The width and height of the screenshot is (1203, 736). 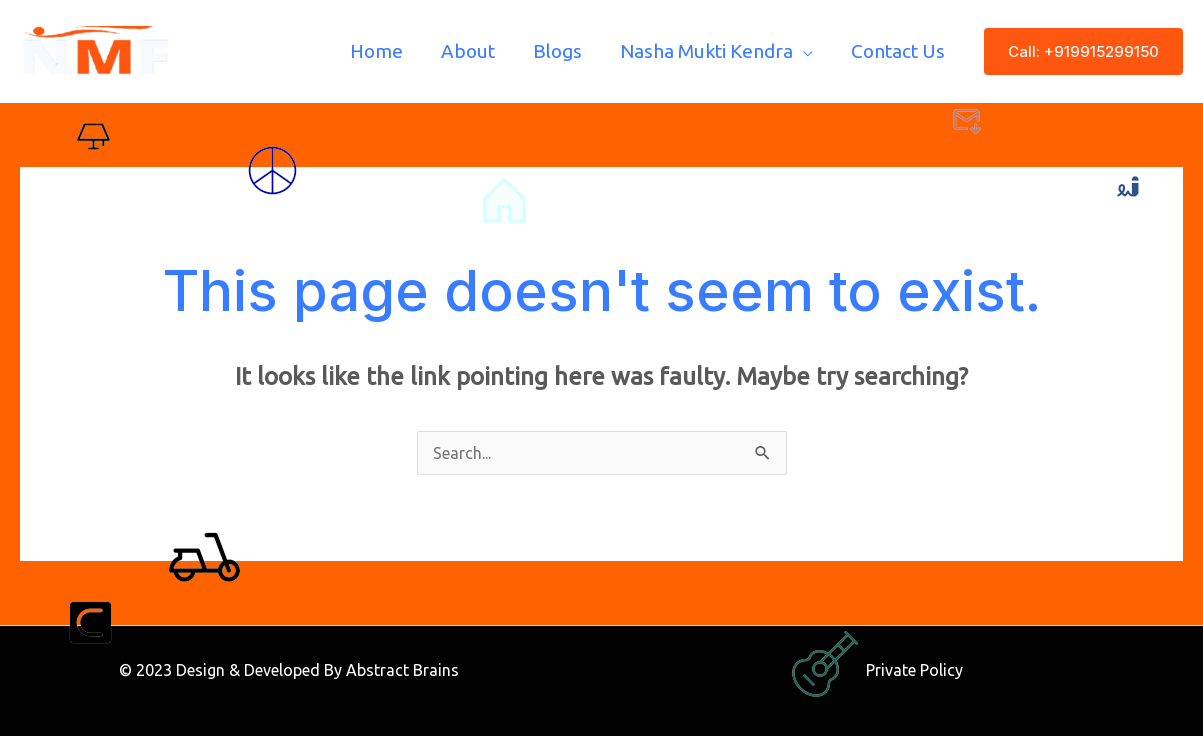 What do you see at coordinates (966, 119) in the screenshot?
I see `download email or message` at bounding box center [966, 119].